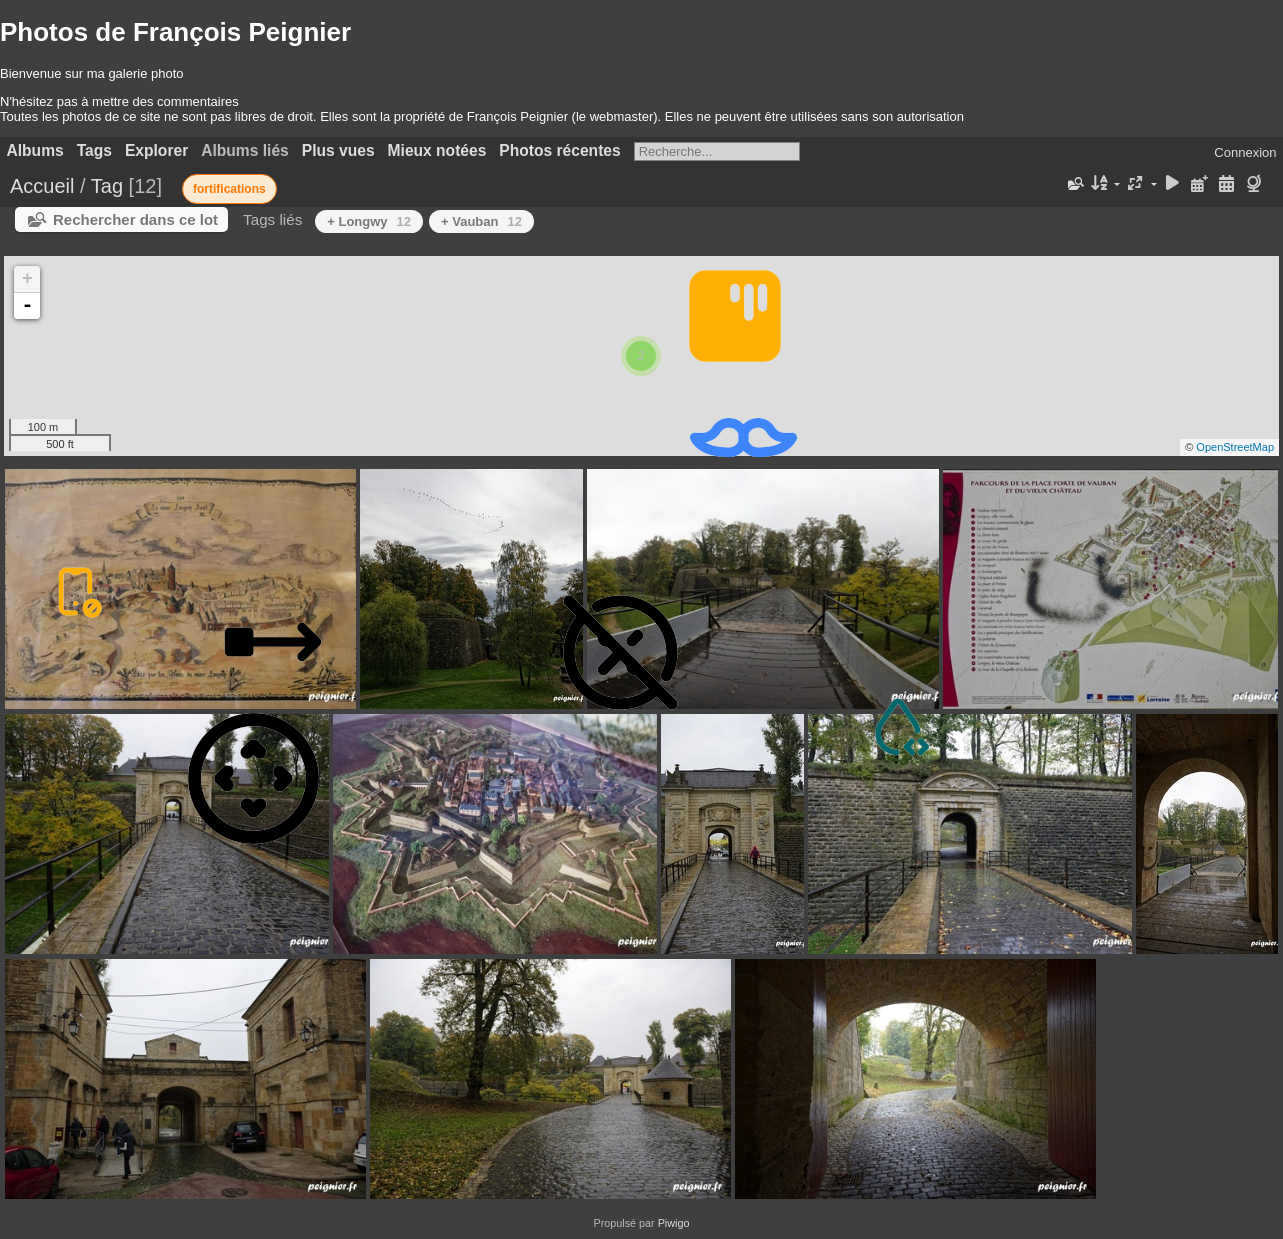 The height and width of the screenshot is (1239, 1283). I want to click on align content to top-right corner, so click(735, 316).